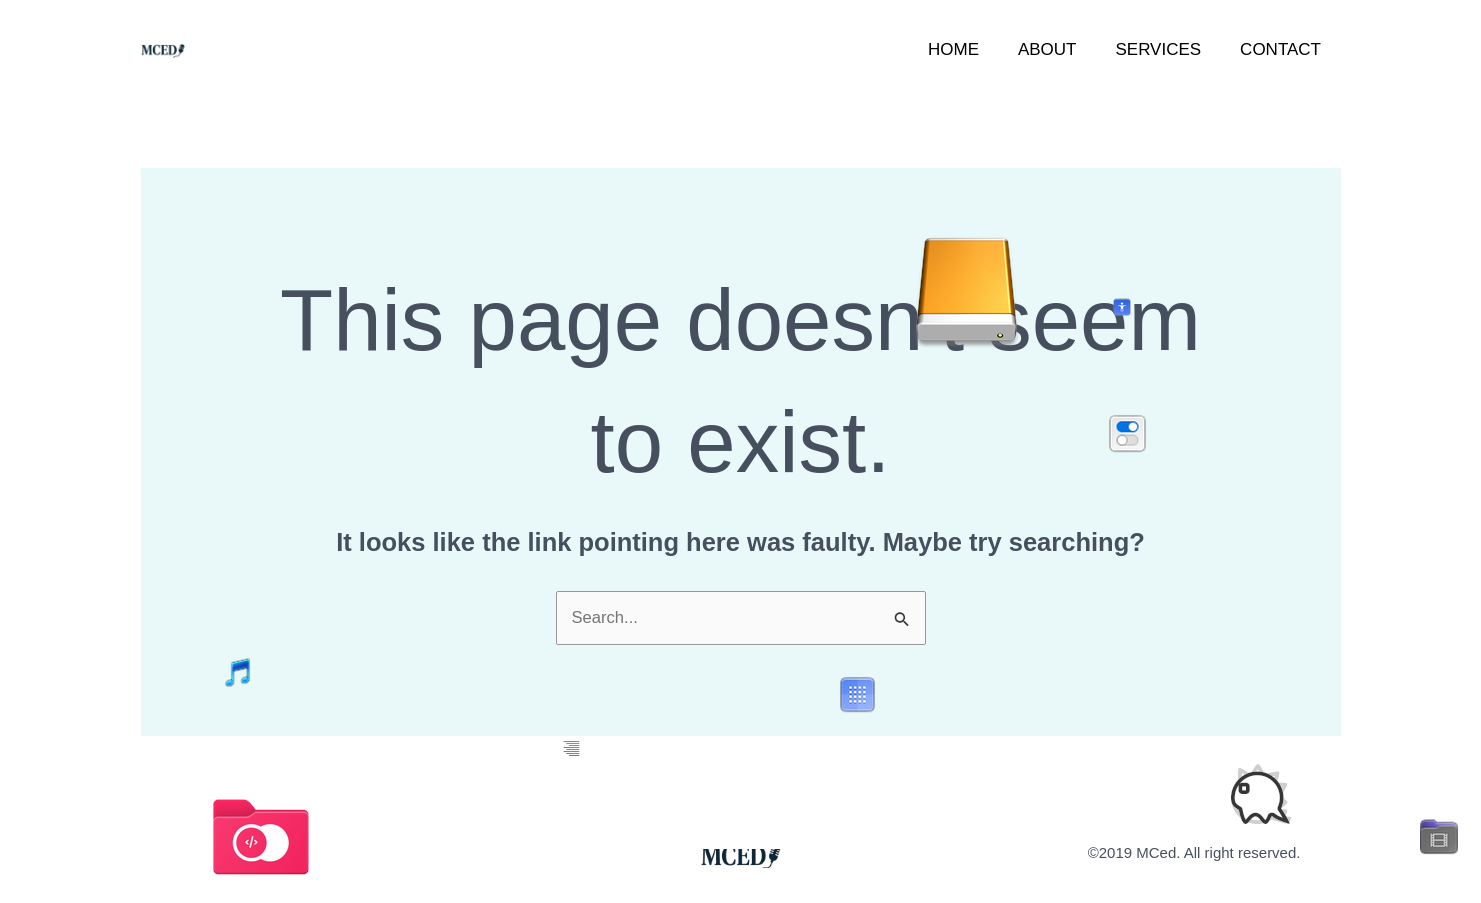 The height and width of the screenshot is (903, 1481). I want to click on open your videos folder, so click(1439, 836).